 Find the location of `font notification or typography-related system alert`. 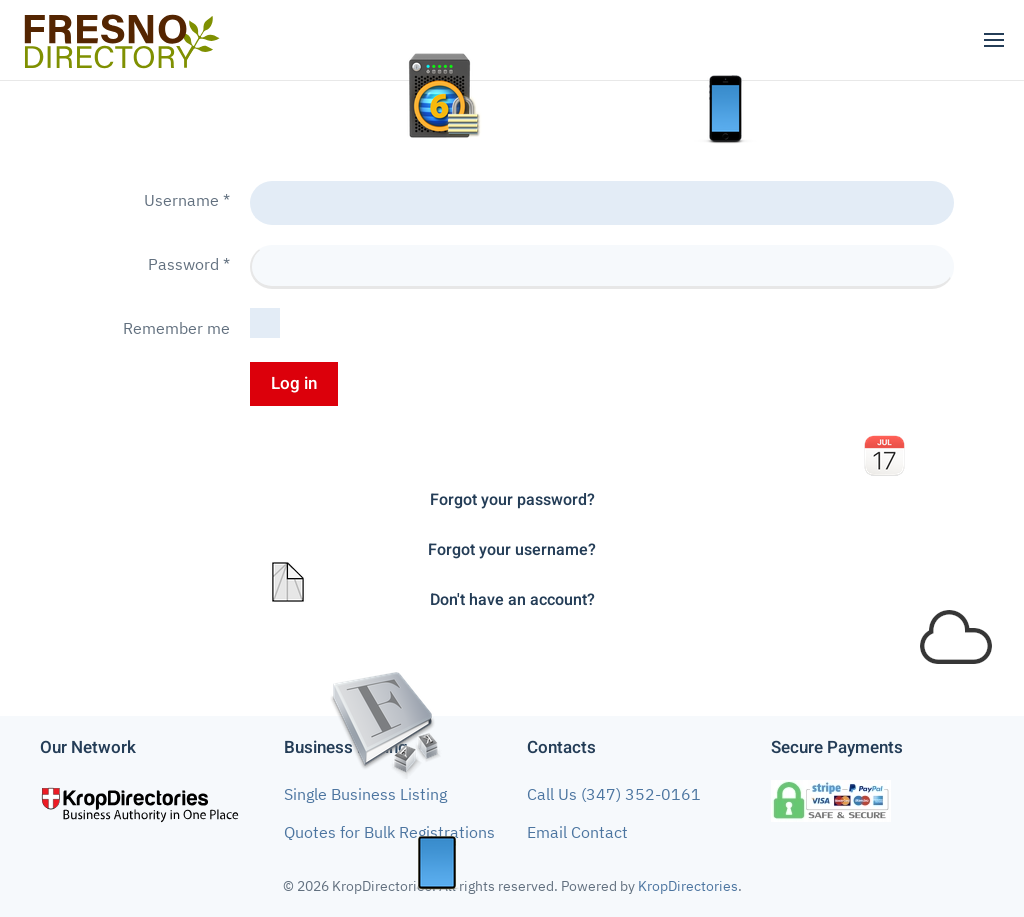

font notification or typography-related system alert is located at coordinates (385, 720).